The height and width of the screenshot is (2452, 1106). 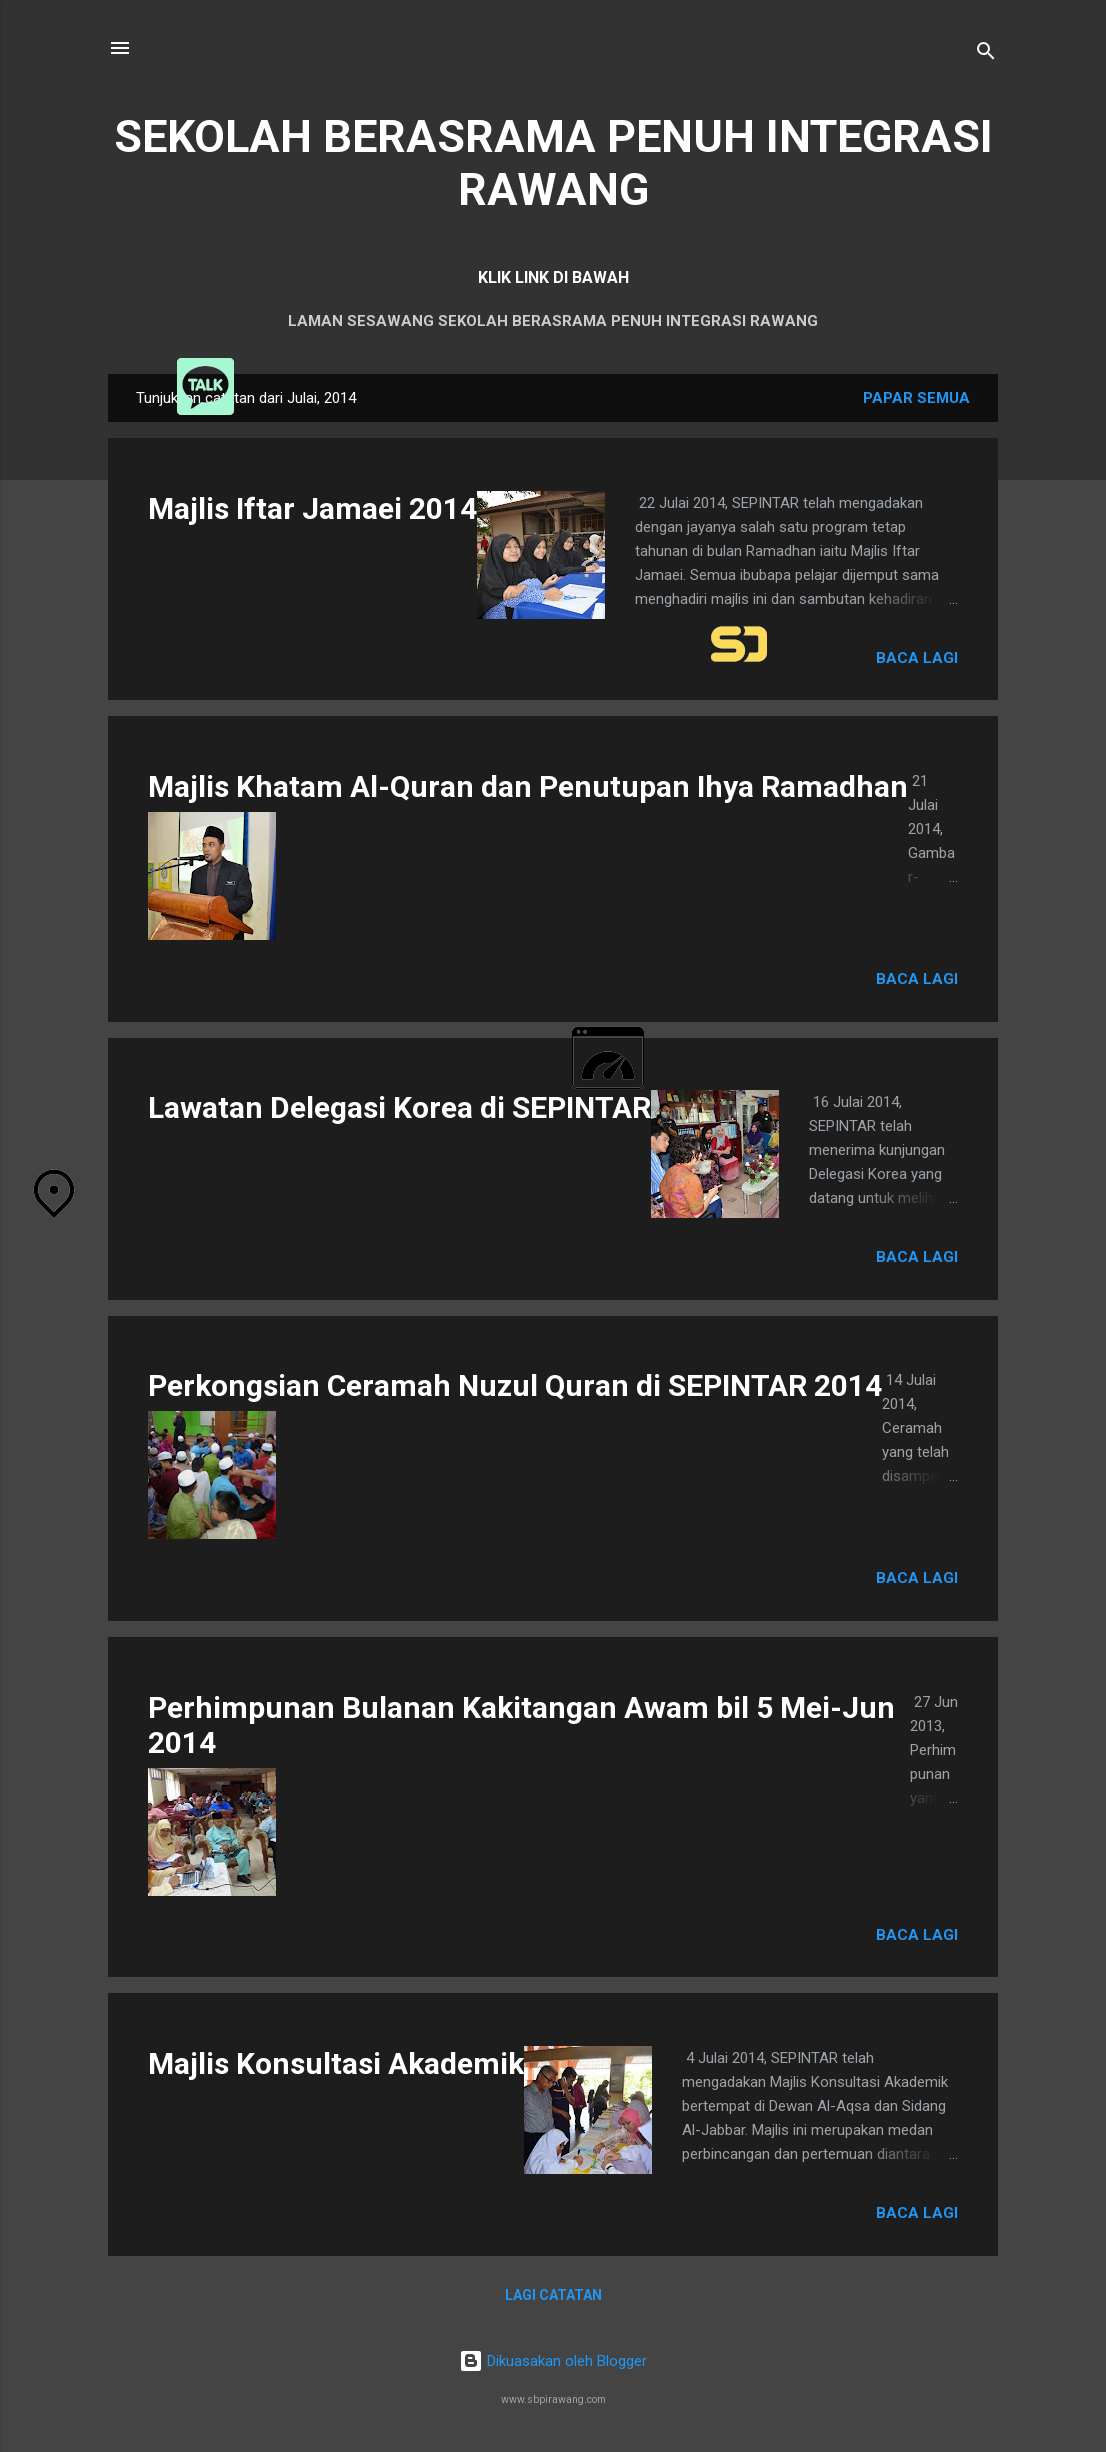 What do you see at coordinates (54, 1192) in the screenshot?
I see `view or select a location on the map` at bounding box center [54, 1192].